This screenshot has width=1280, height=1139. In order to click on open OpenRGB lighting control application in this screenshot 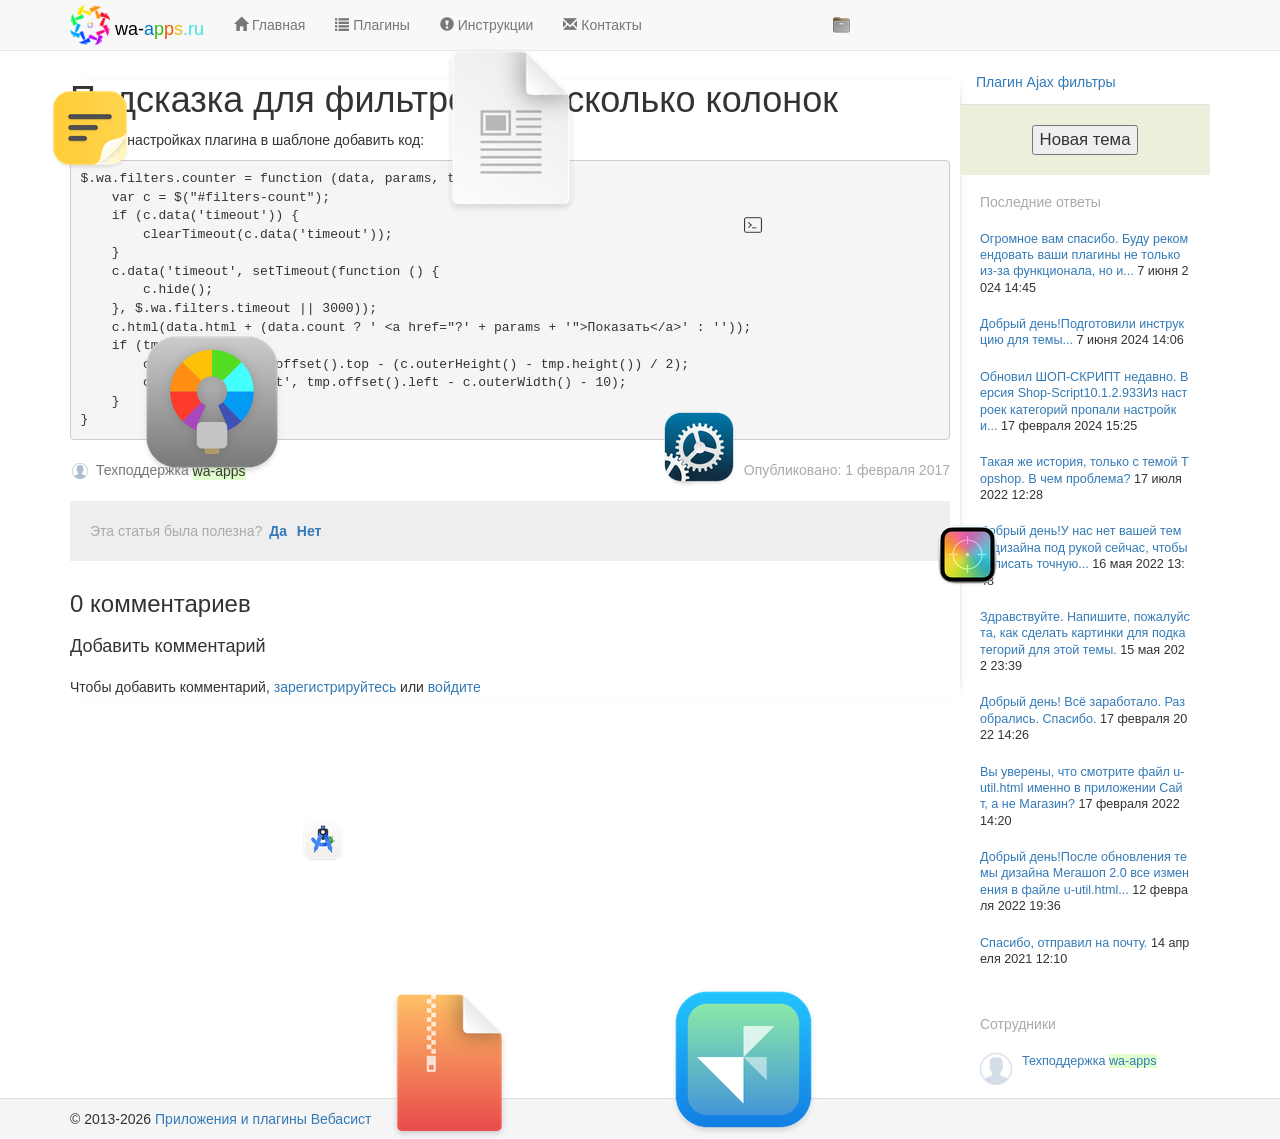, I will do `click(212, 402)`.